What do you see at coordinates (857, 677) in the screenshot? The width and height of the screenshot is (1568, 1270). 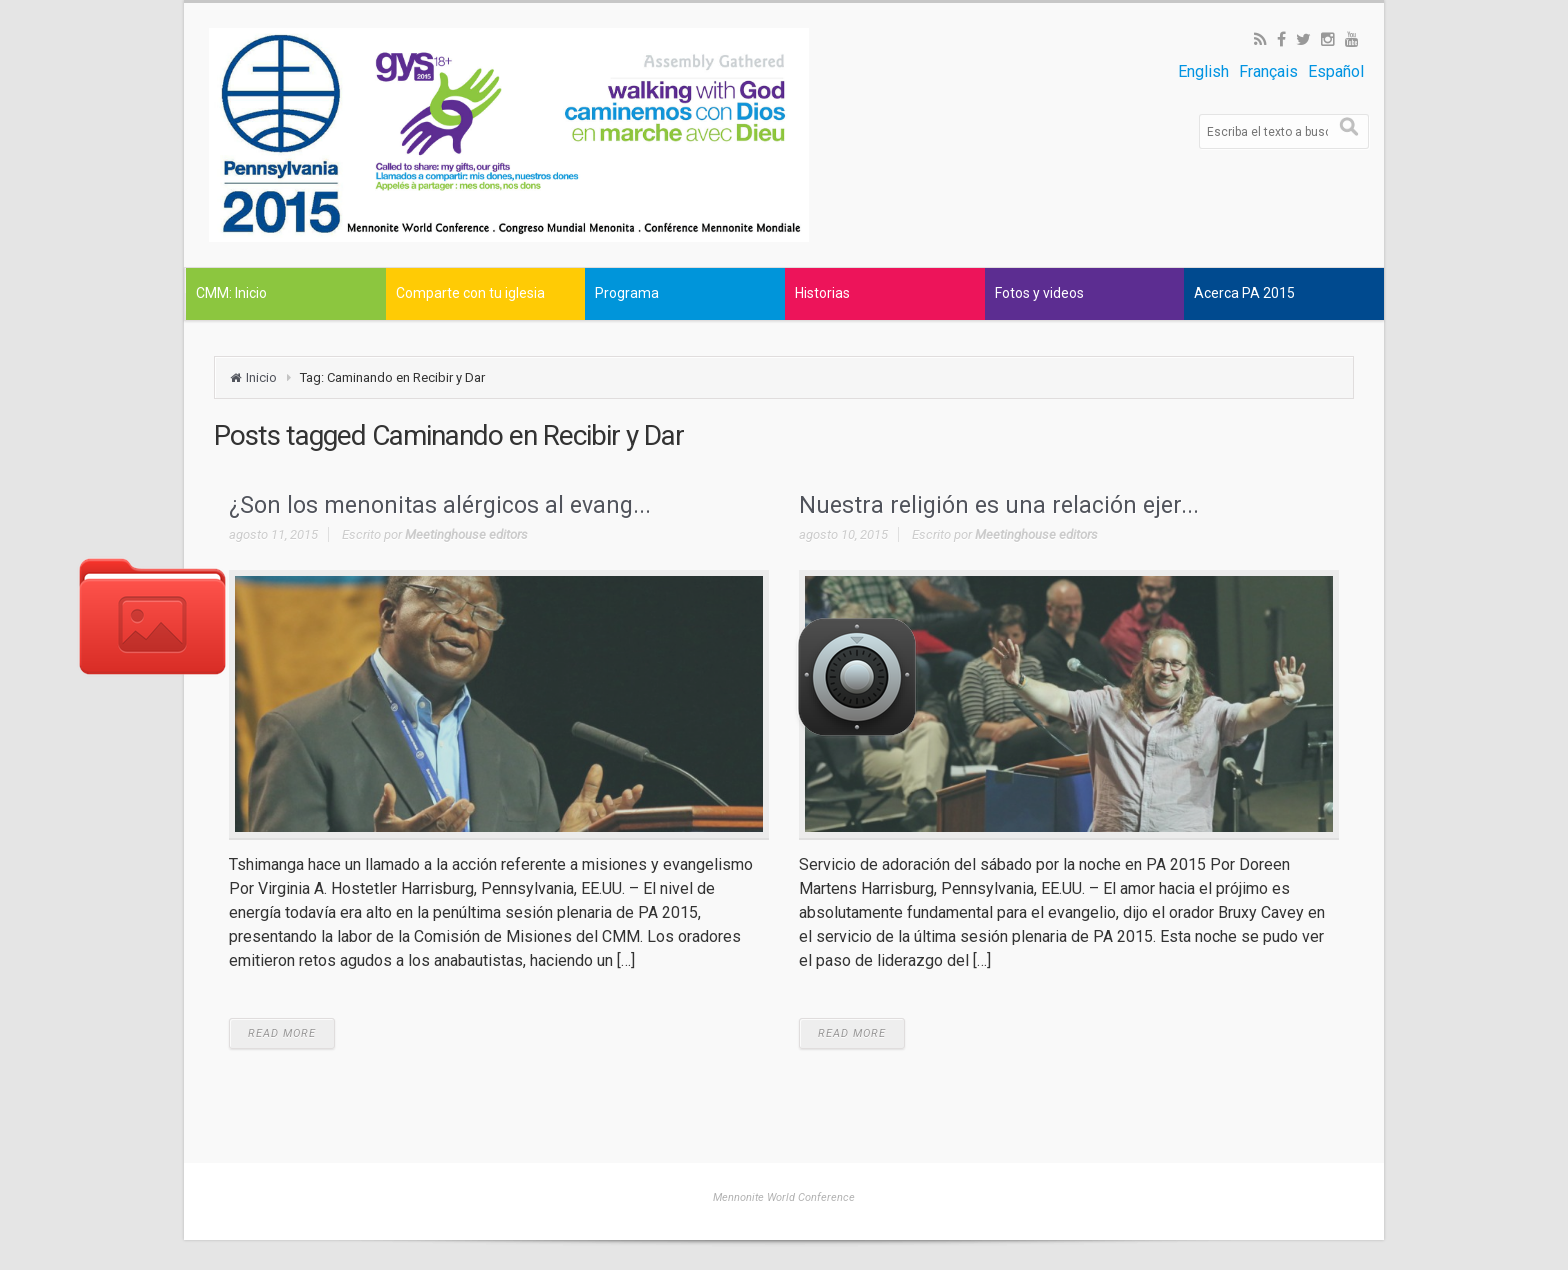 I see `open security and privacy settings` at bounding box center [857, 677].